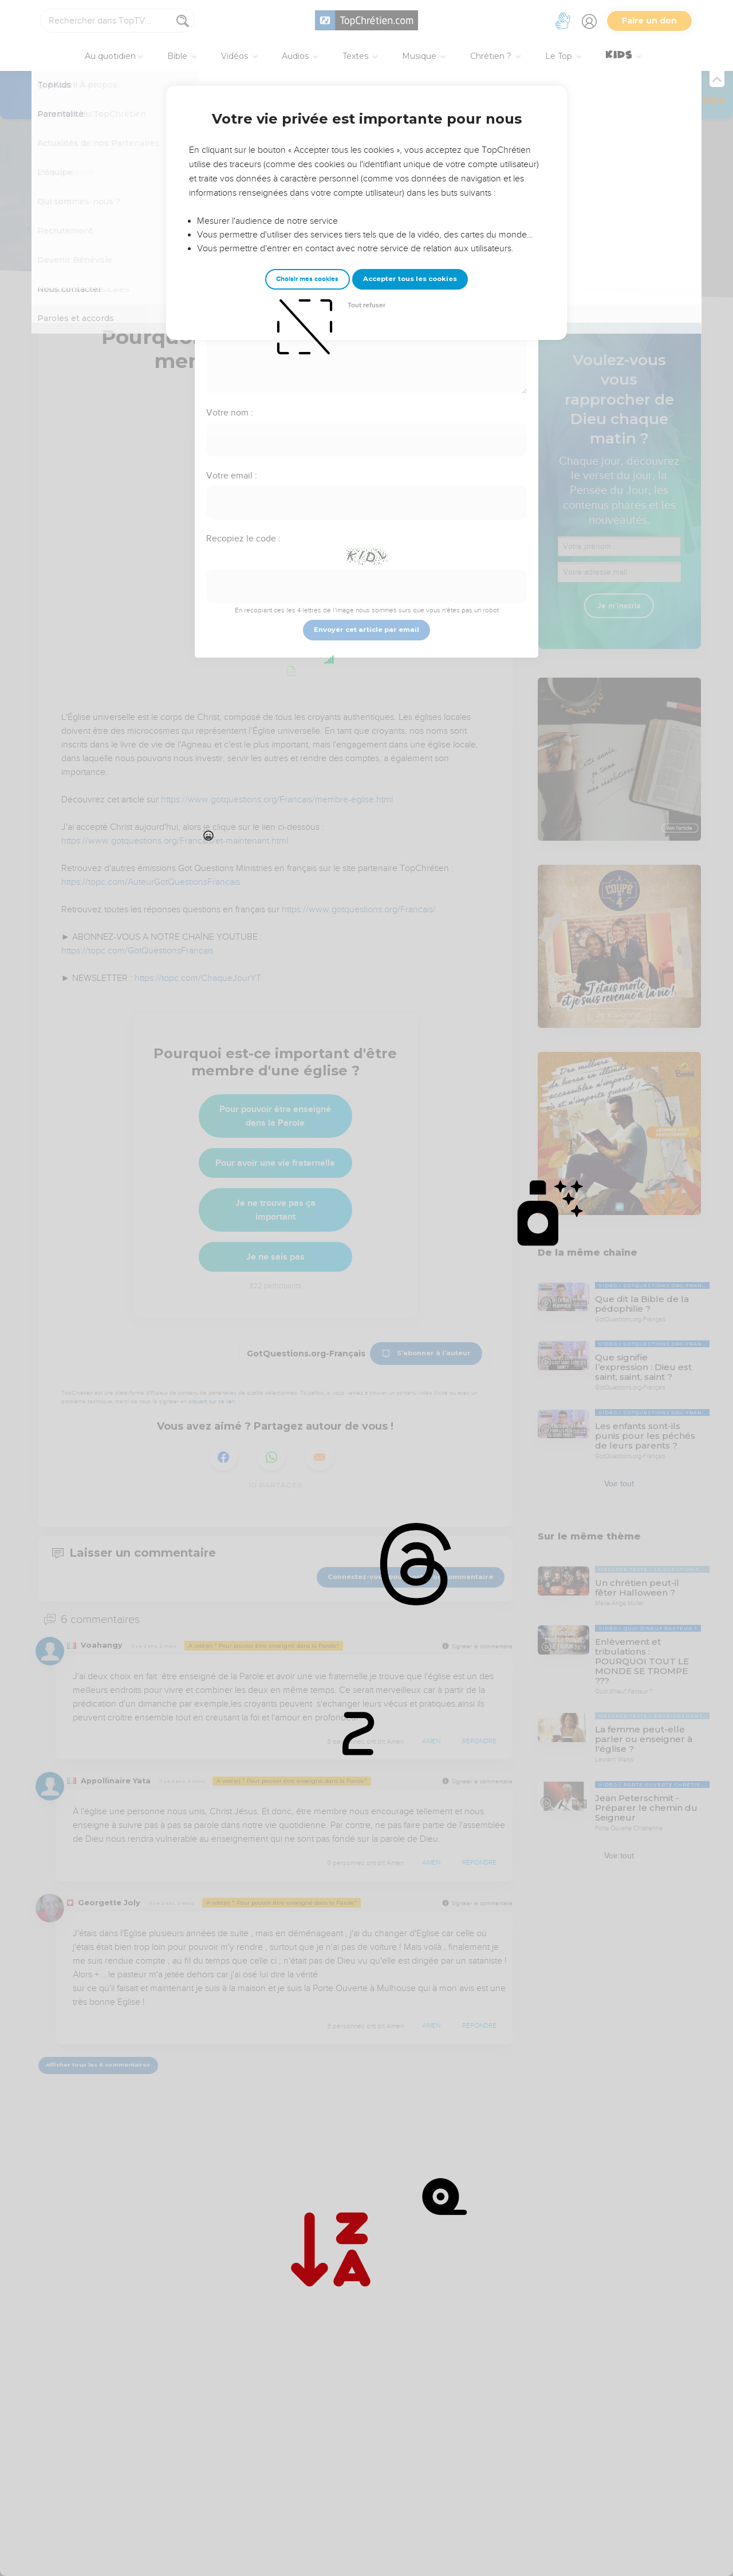 Image resolution: width=733 pixels, height=2576 pixels. What do you see at coordinates (416, 1564) in the screenshot?
I see `open the Threads app` at bounding box center [416, 1564].